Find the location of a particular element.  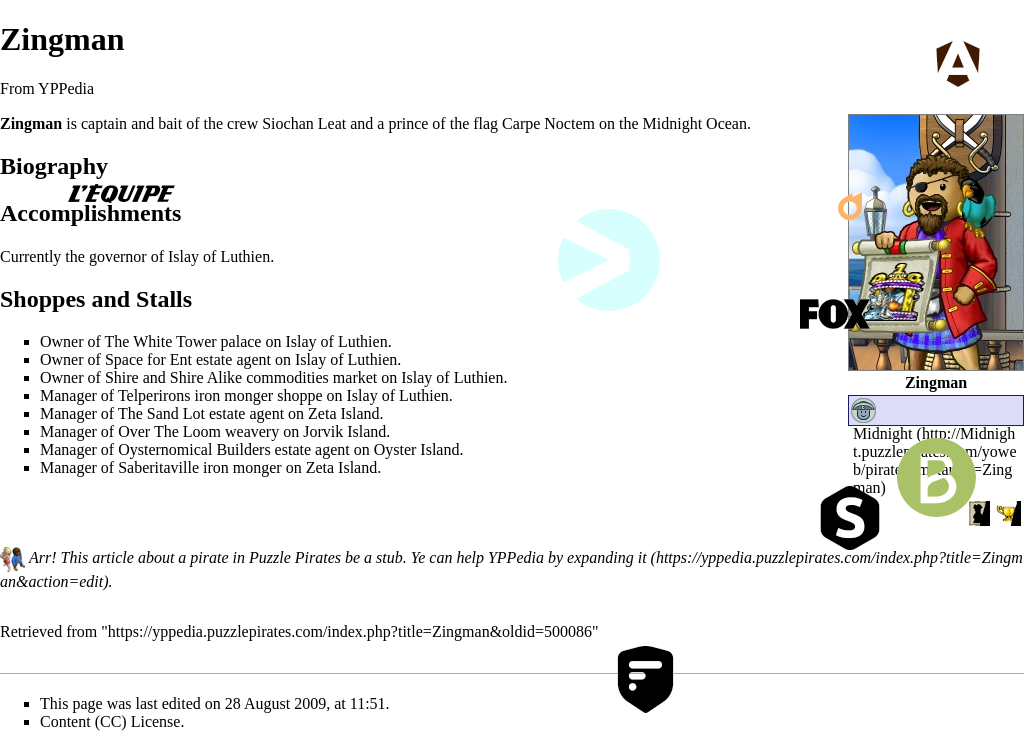

brevo email marketing platform logo is located at coordinates (936, 477).